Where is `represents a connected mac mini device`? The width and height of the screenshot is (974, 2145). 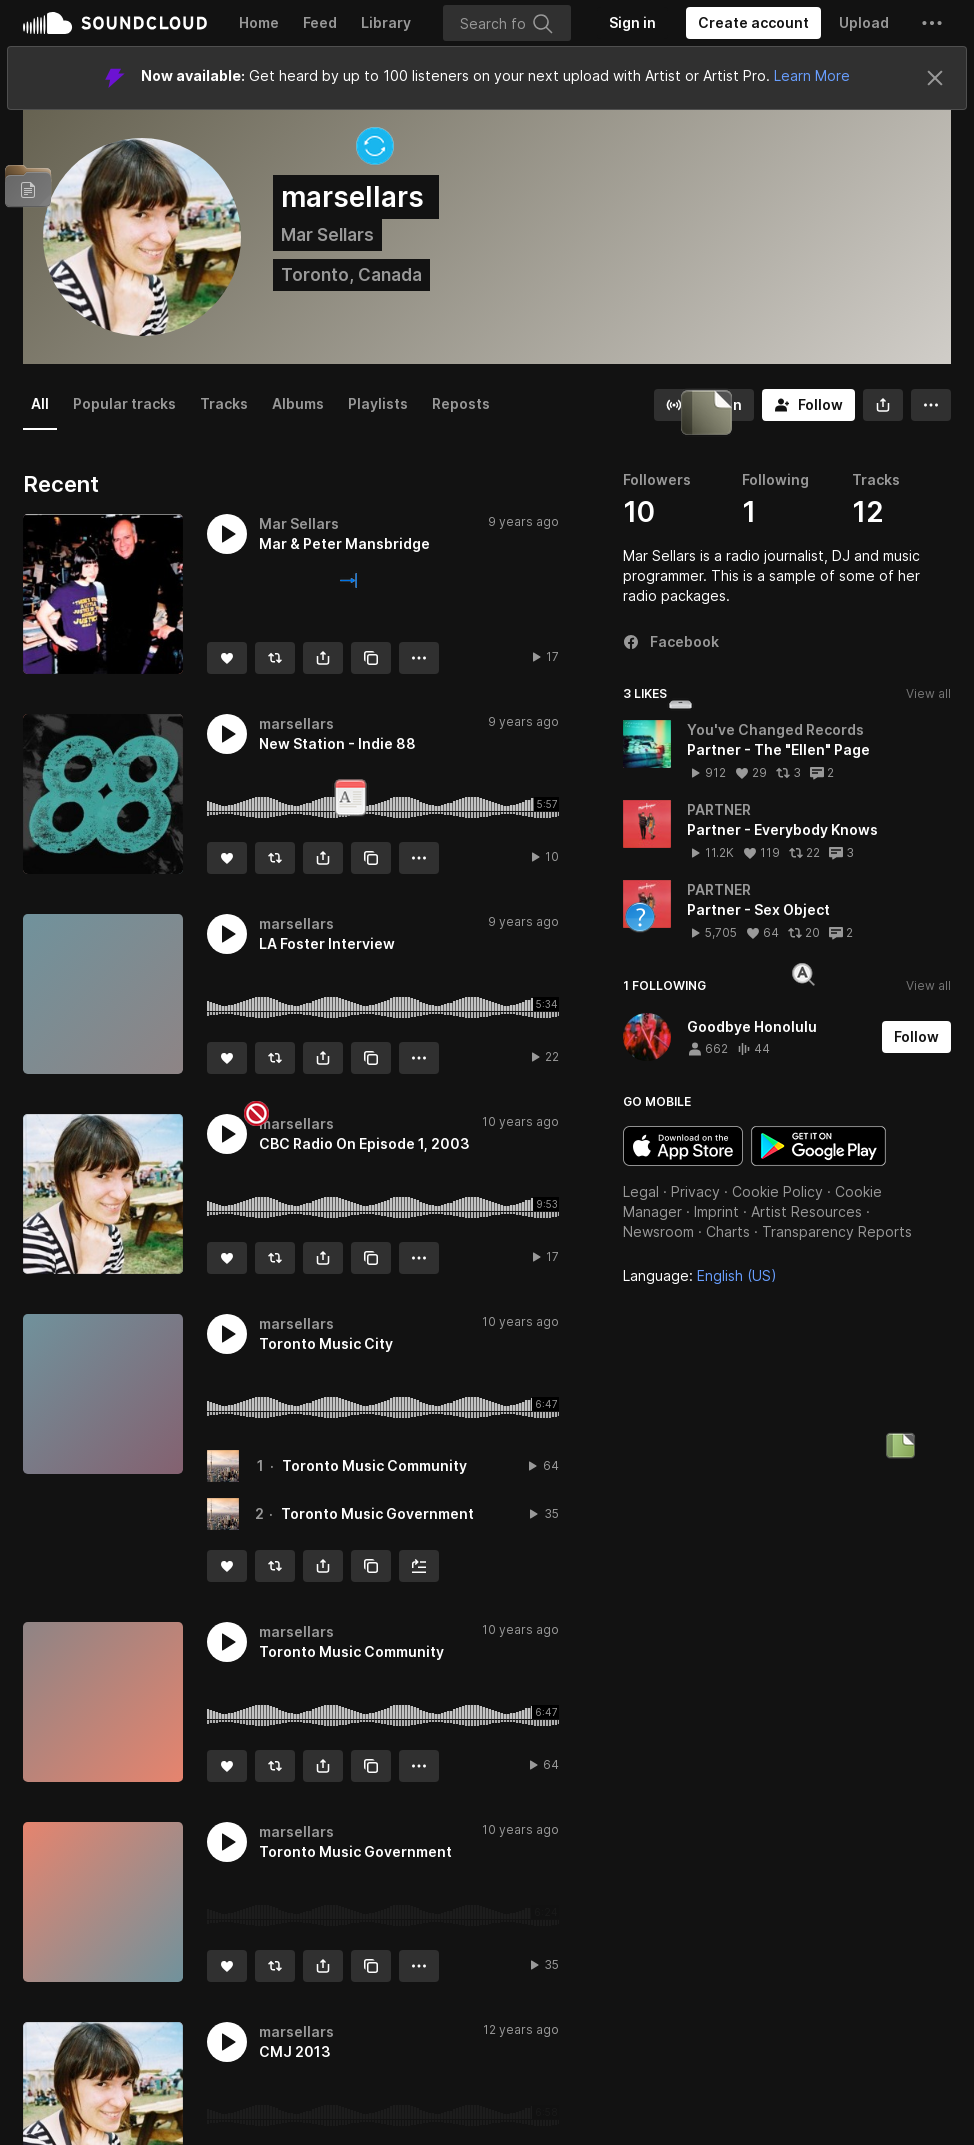 represents a connected mac mini device is located at coordinates (680, 704).